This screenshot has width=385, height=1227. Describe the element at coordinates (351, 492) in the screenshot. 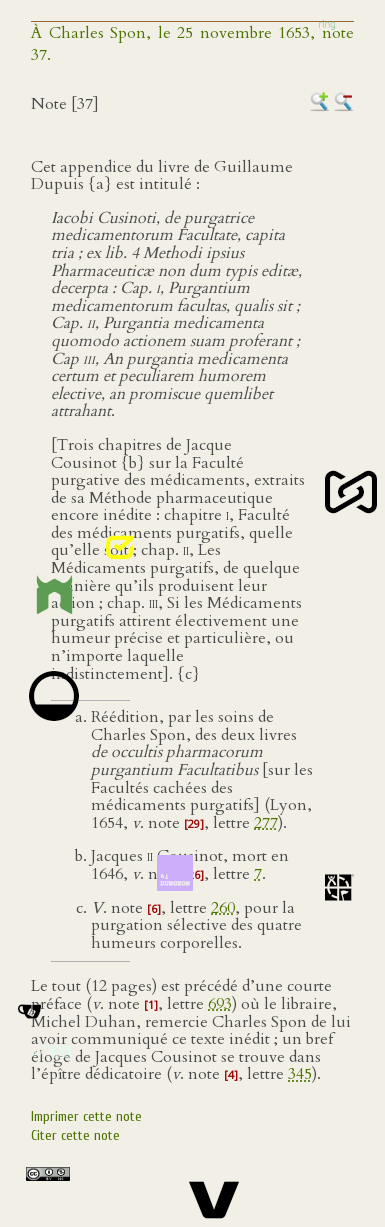

I see `perforce version control logo` at that location.